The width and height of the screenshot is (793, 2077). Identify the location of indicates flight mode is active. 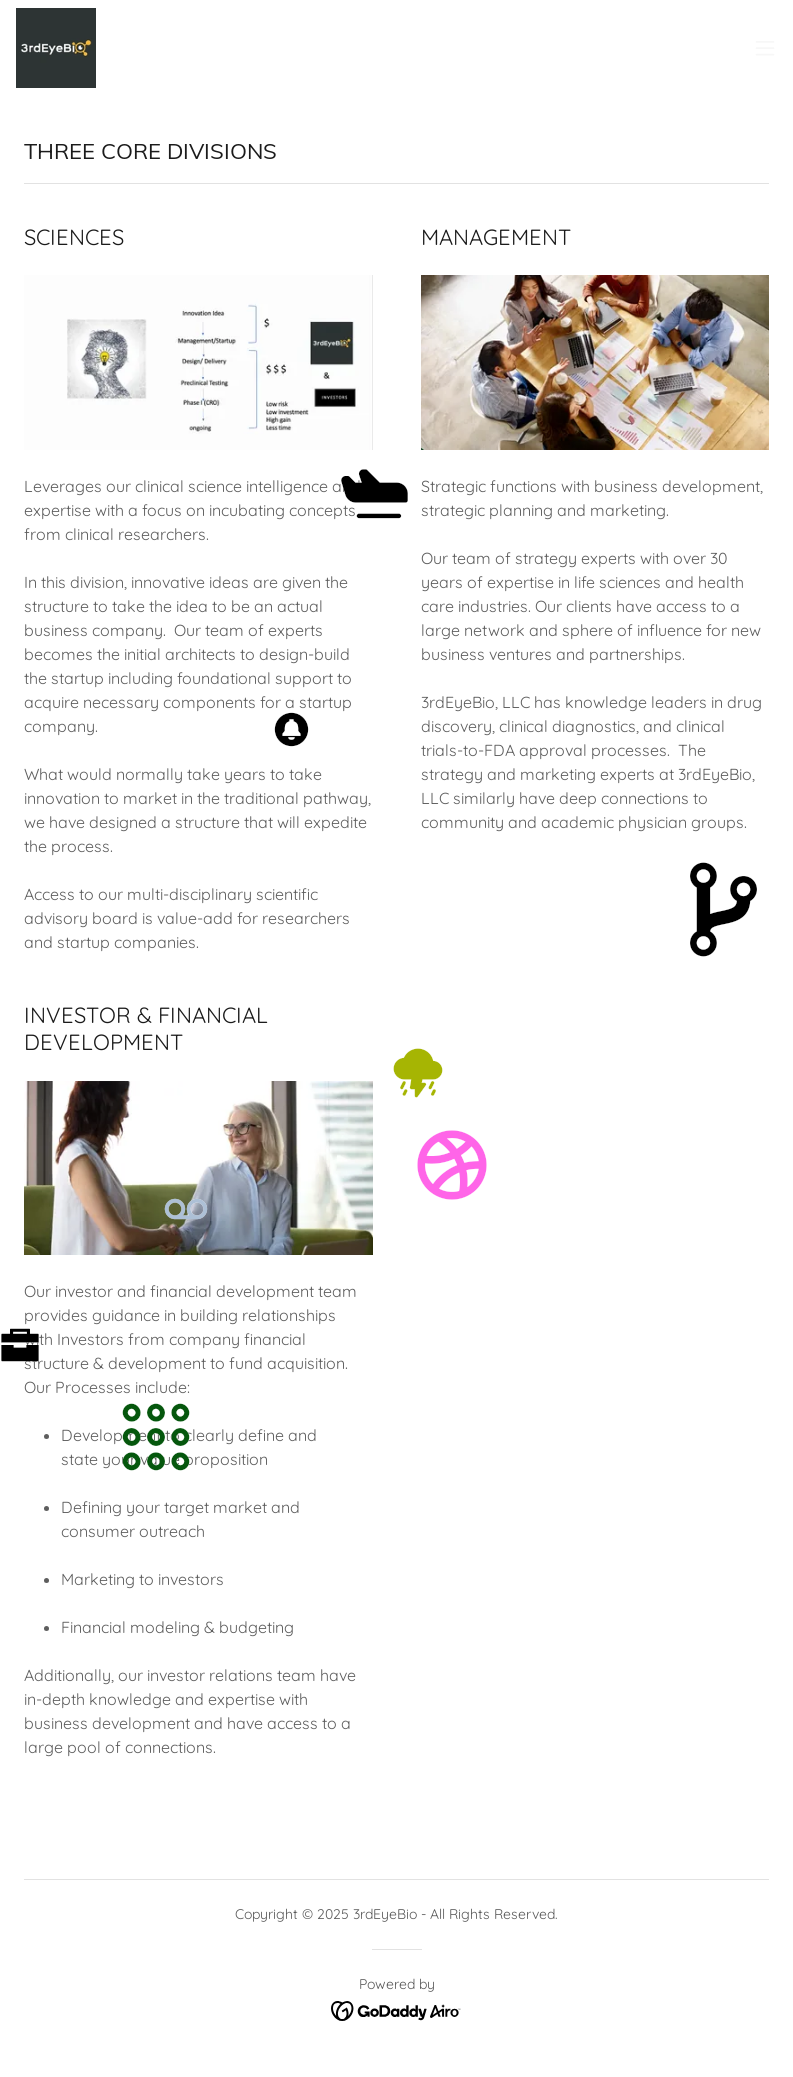
(374, 491).